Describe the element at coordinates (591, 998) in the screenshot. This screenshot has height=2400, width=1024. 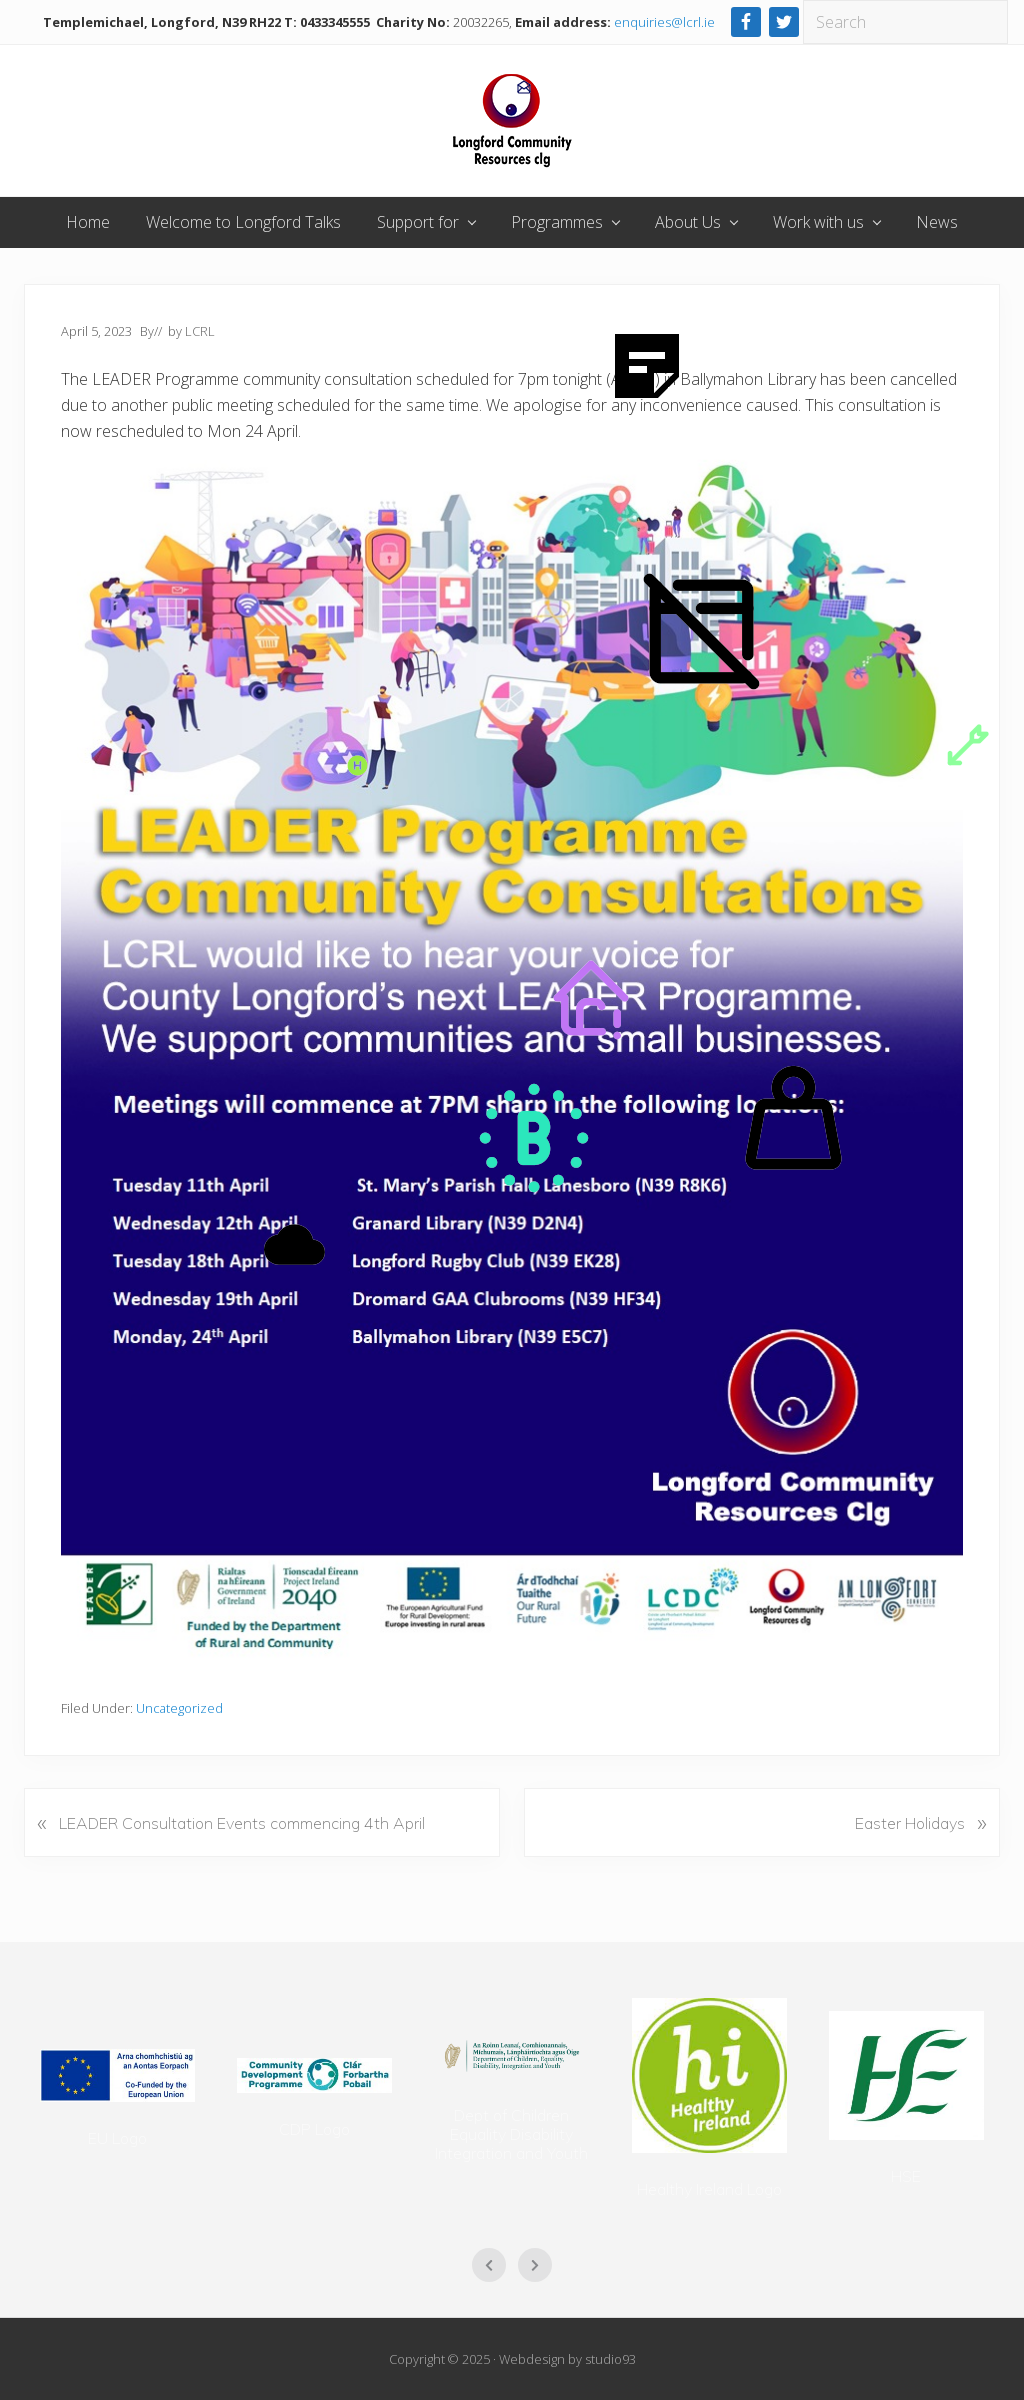
I see `home alert or warning notification` at that location.